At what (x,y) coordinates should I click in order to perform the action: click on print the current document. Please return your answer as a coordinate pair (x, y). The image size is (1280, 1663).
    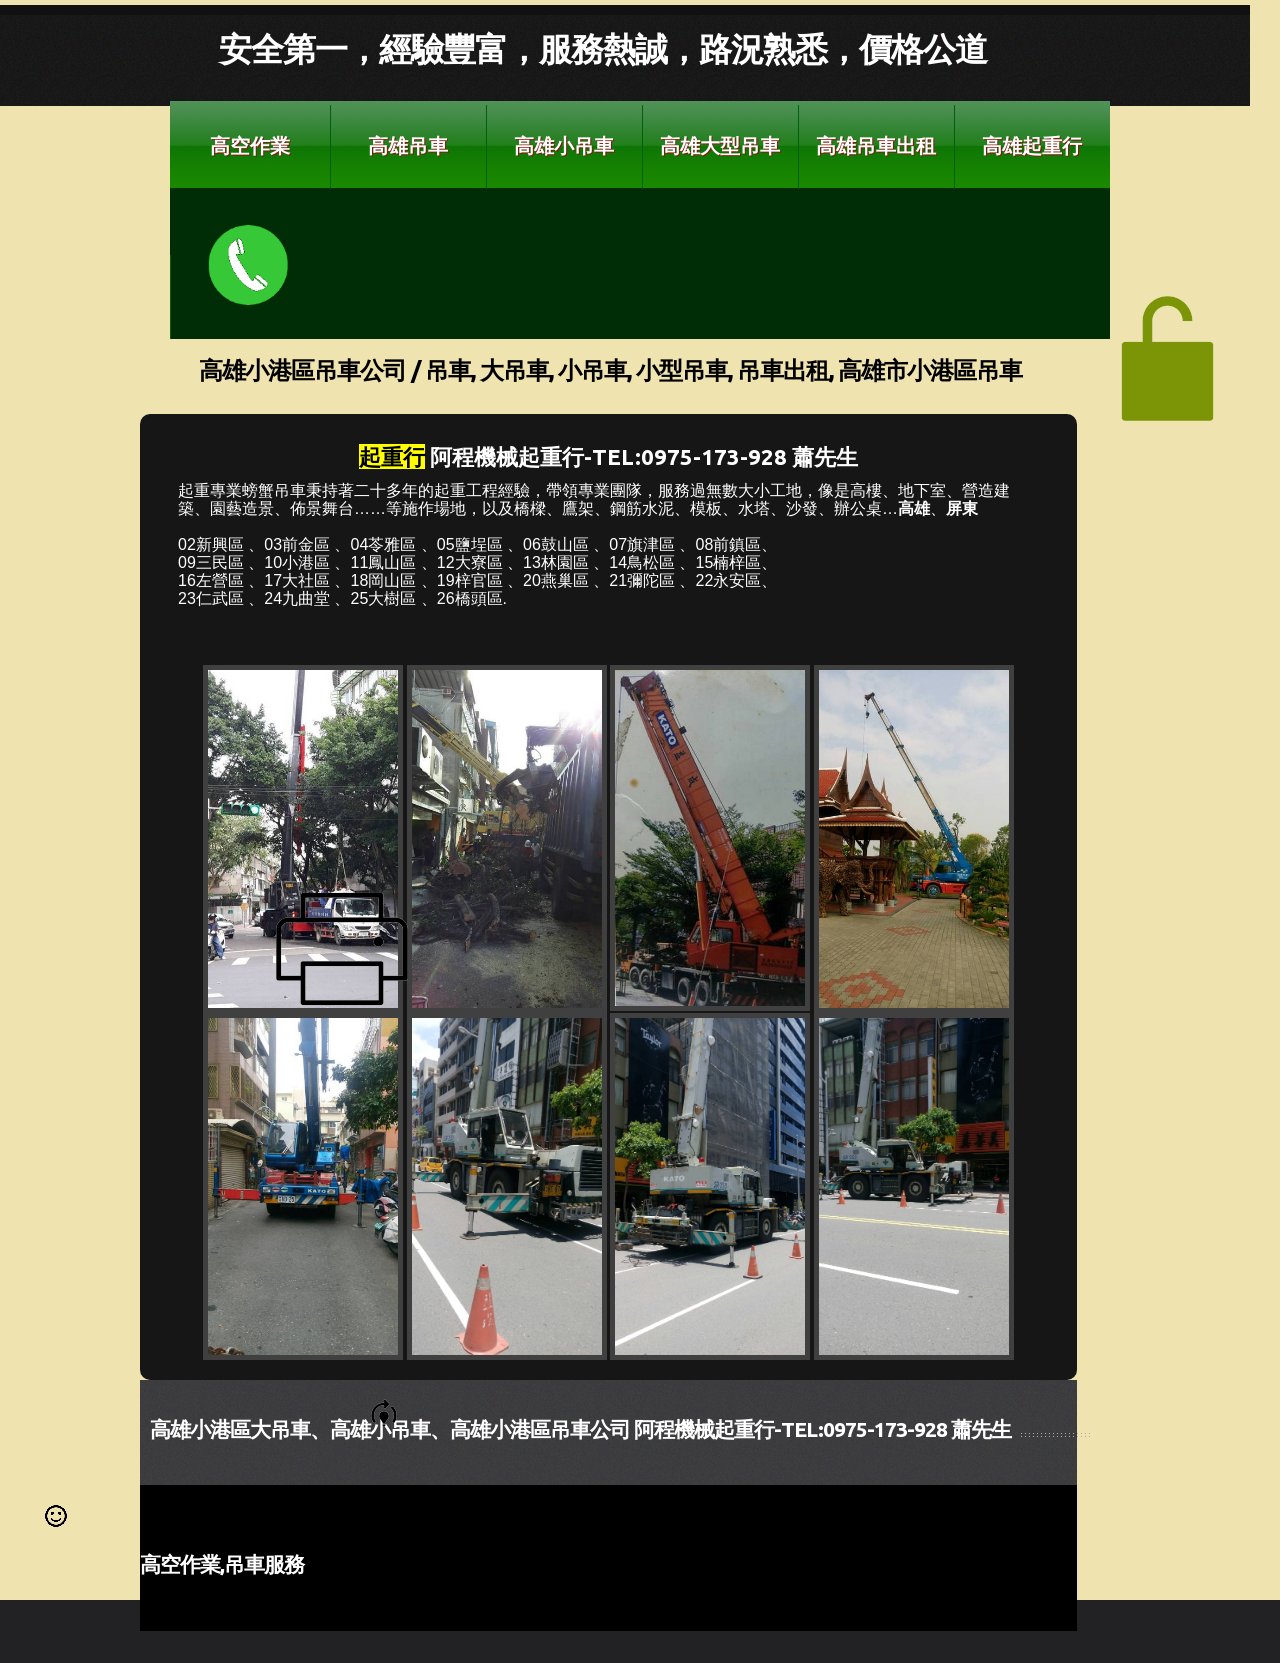
    Looking at the image, I should click on (342, 949).